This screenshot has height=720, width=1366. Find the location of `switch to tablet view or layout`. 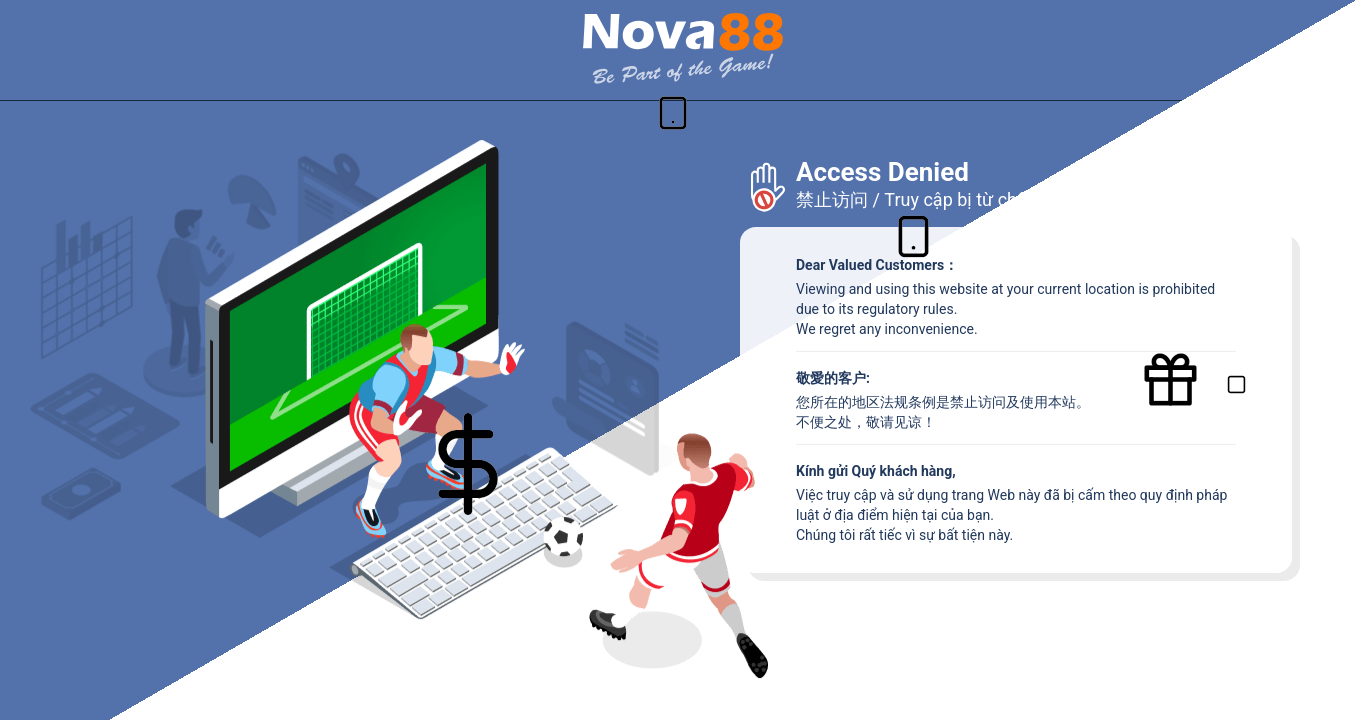

switch to tablet view or layout is located at coordinates (673, 113).